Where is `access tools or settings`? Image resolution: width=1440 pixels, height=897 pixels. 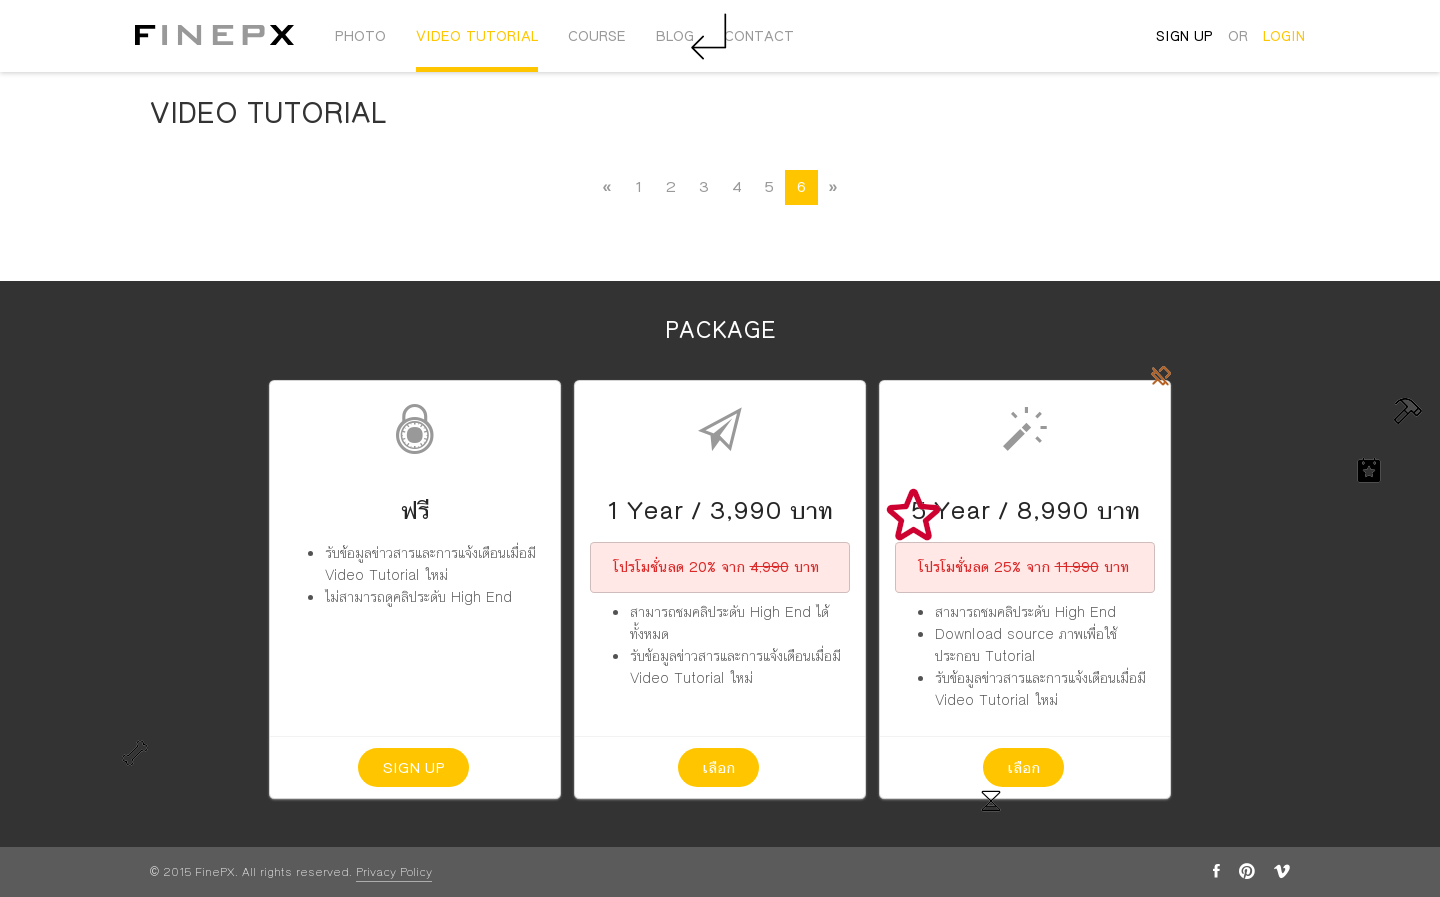 access tools or settings is located at coordinates (1406, 411).